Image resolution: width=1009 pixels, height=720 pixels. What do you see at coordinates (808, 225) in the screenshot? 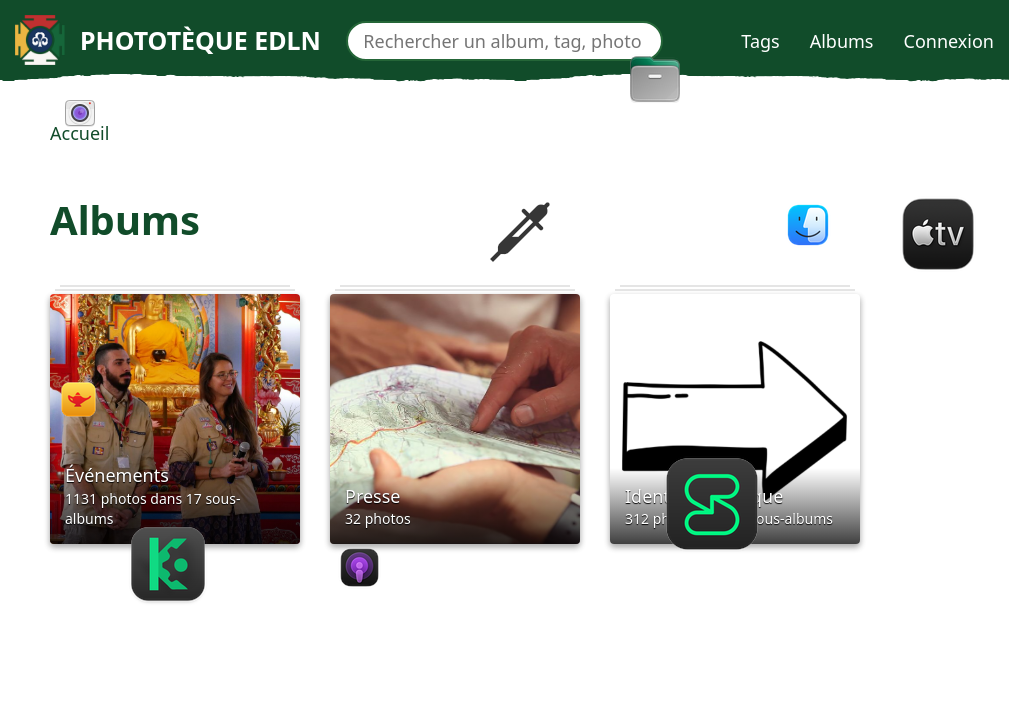
I see `open Finder to browse files and folders` at bounding box center [808, 225].